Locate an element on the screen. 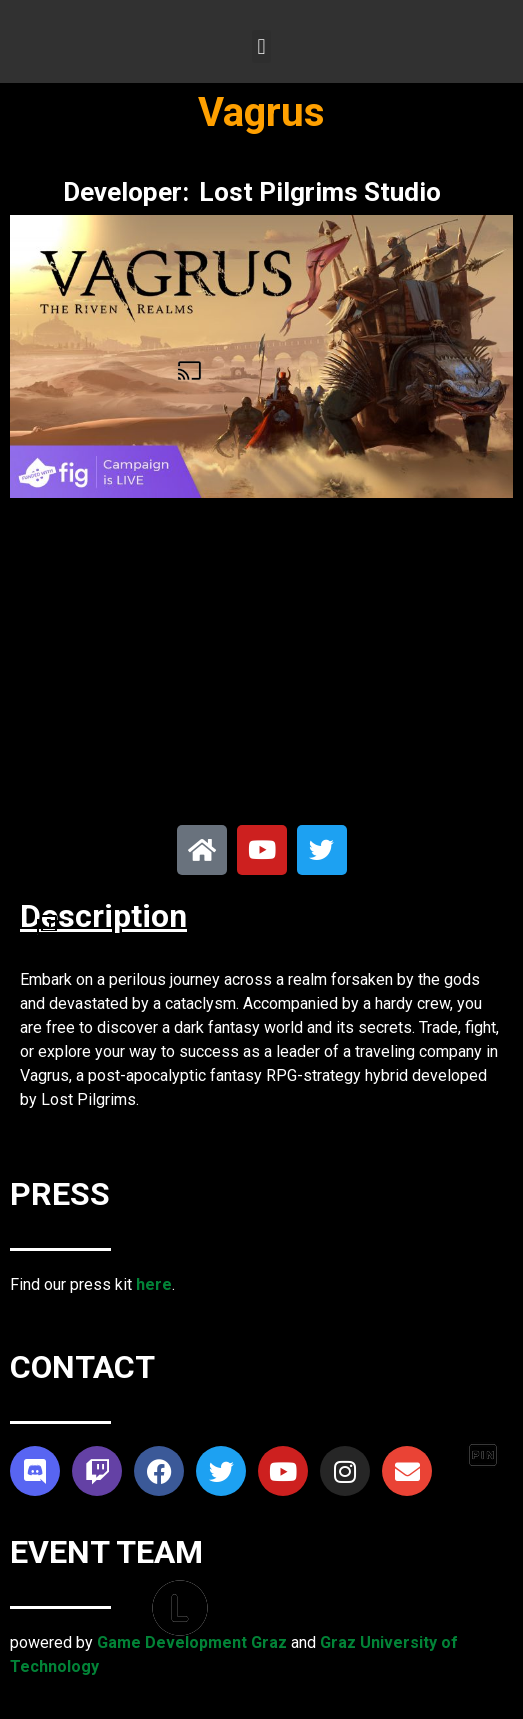 Image resolution: width=523 pixels, height=1719 pixels. cast screen to an external display is located at coordinates (189, 370).